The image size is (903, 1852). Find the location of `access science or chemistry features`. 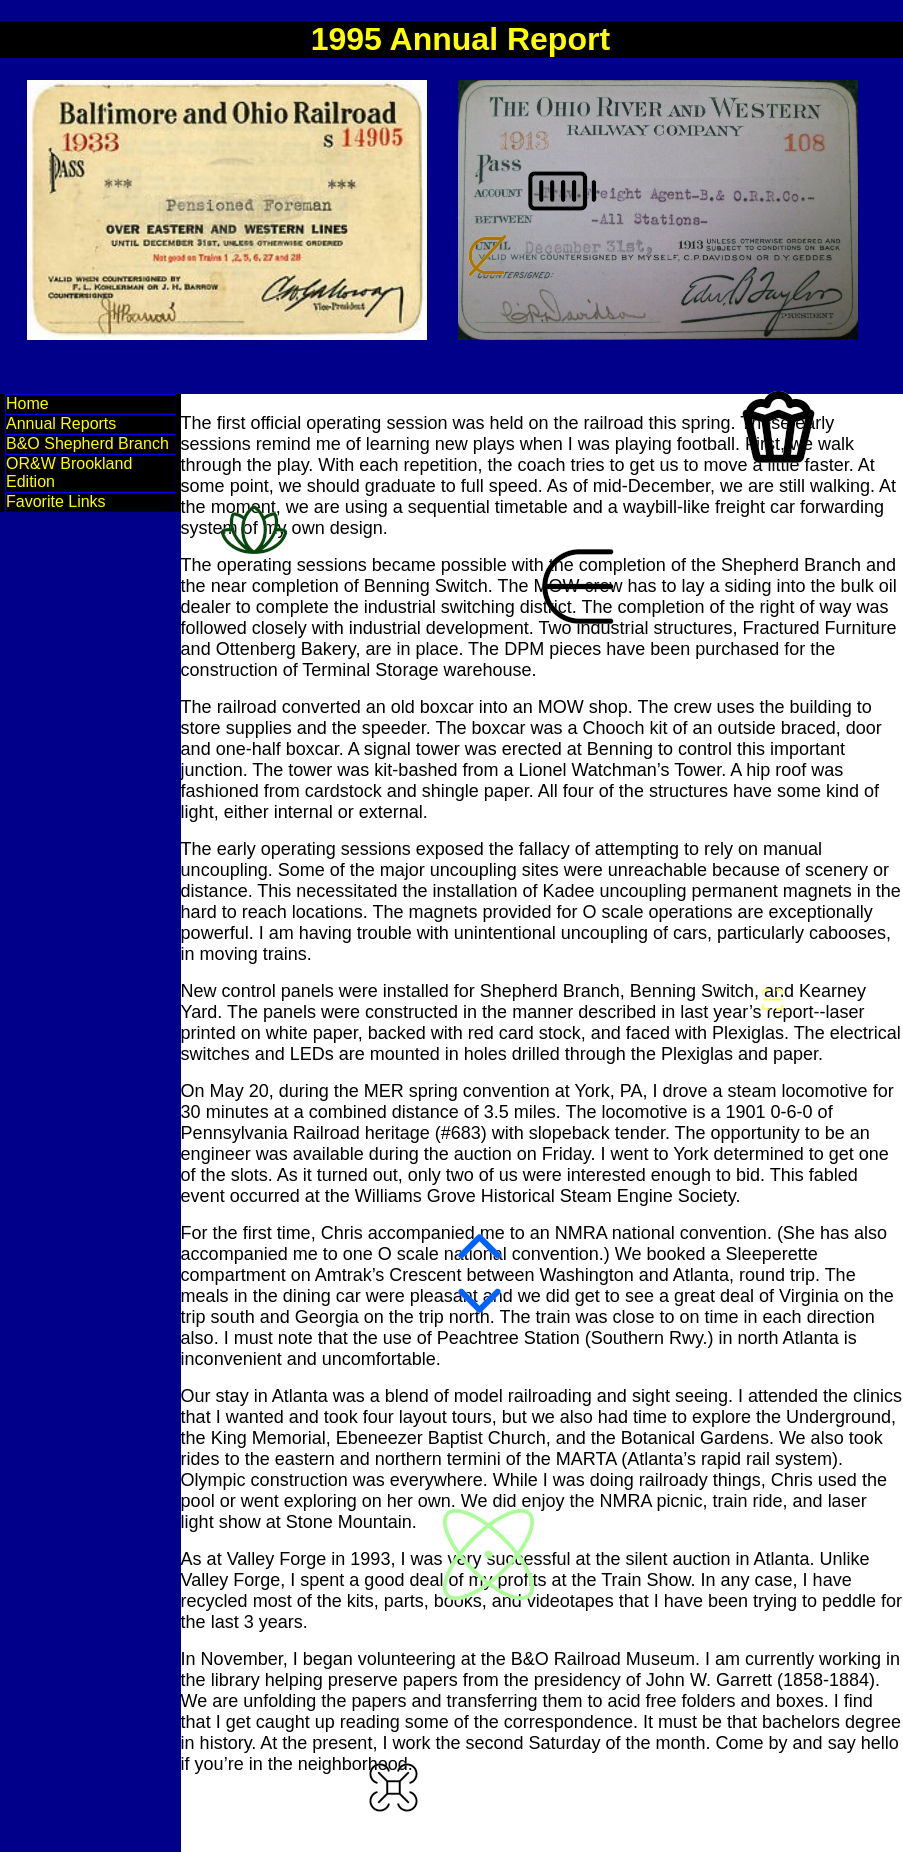

access science or chemistry features is located at coordinates (488, 1554).